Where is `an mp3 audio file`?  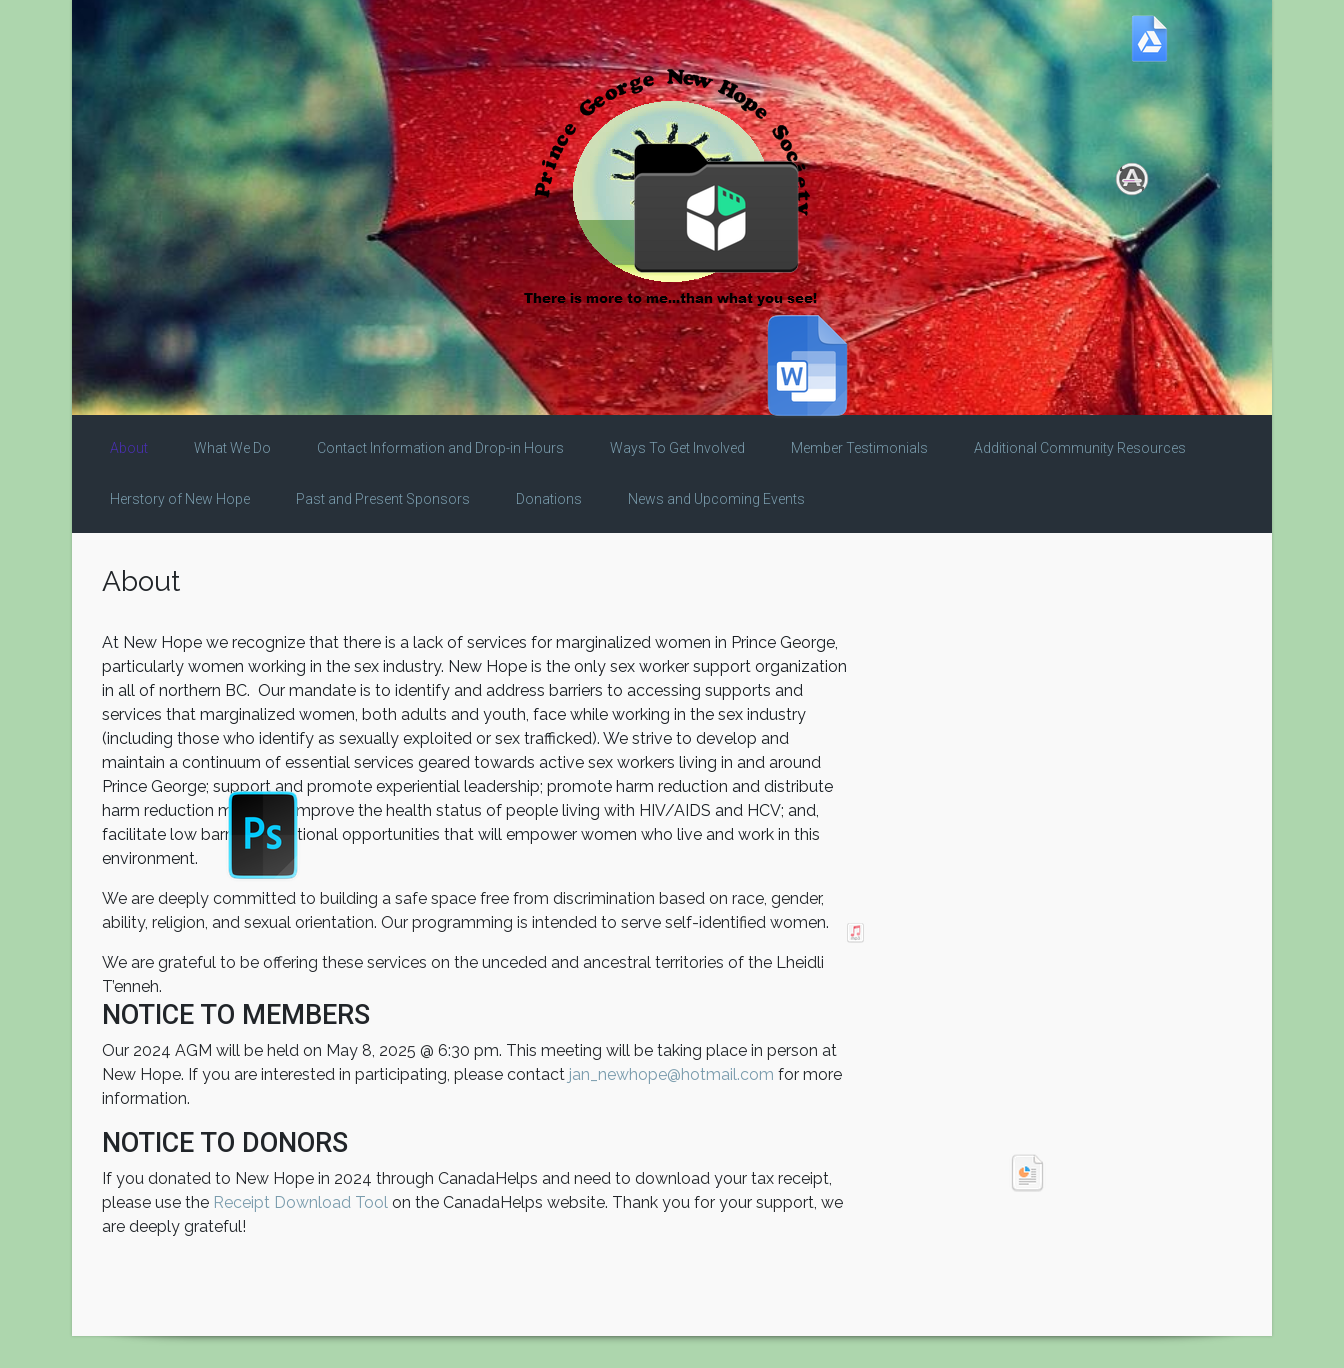
an mp3 audio file is located at coordinates (855, 932).